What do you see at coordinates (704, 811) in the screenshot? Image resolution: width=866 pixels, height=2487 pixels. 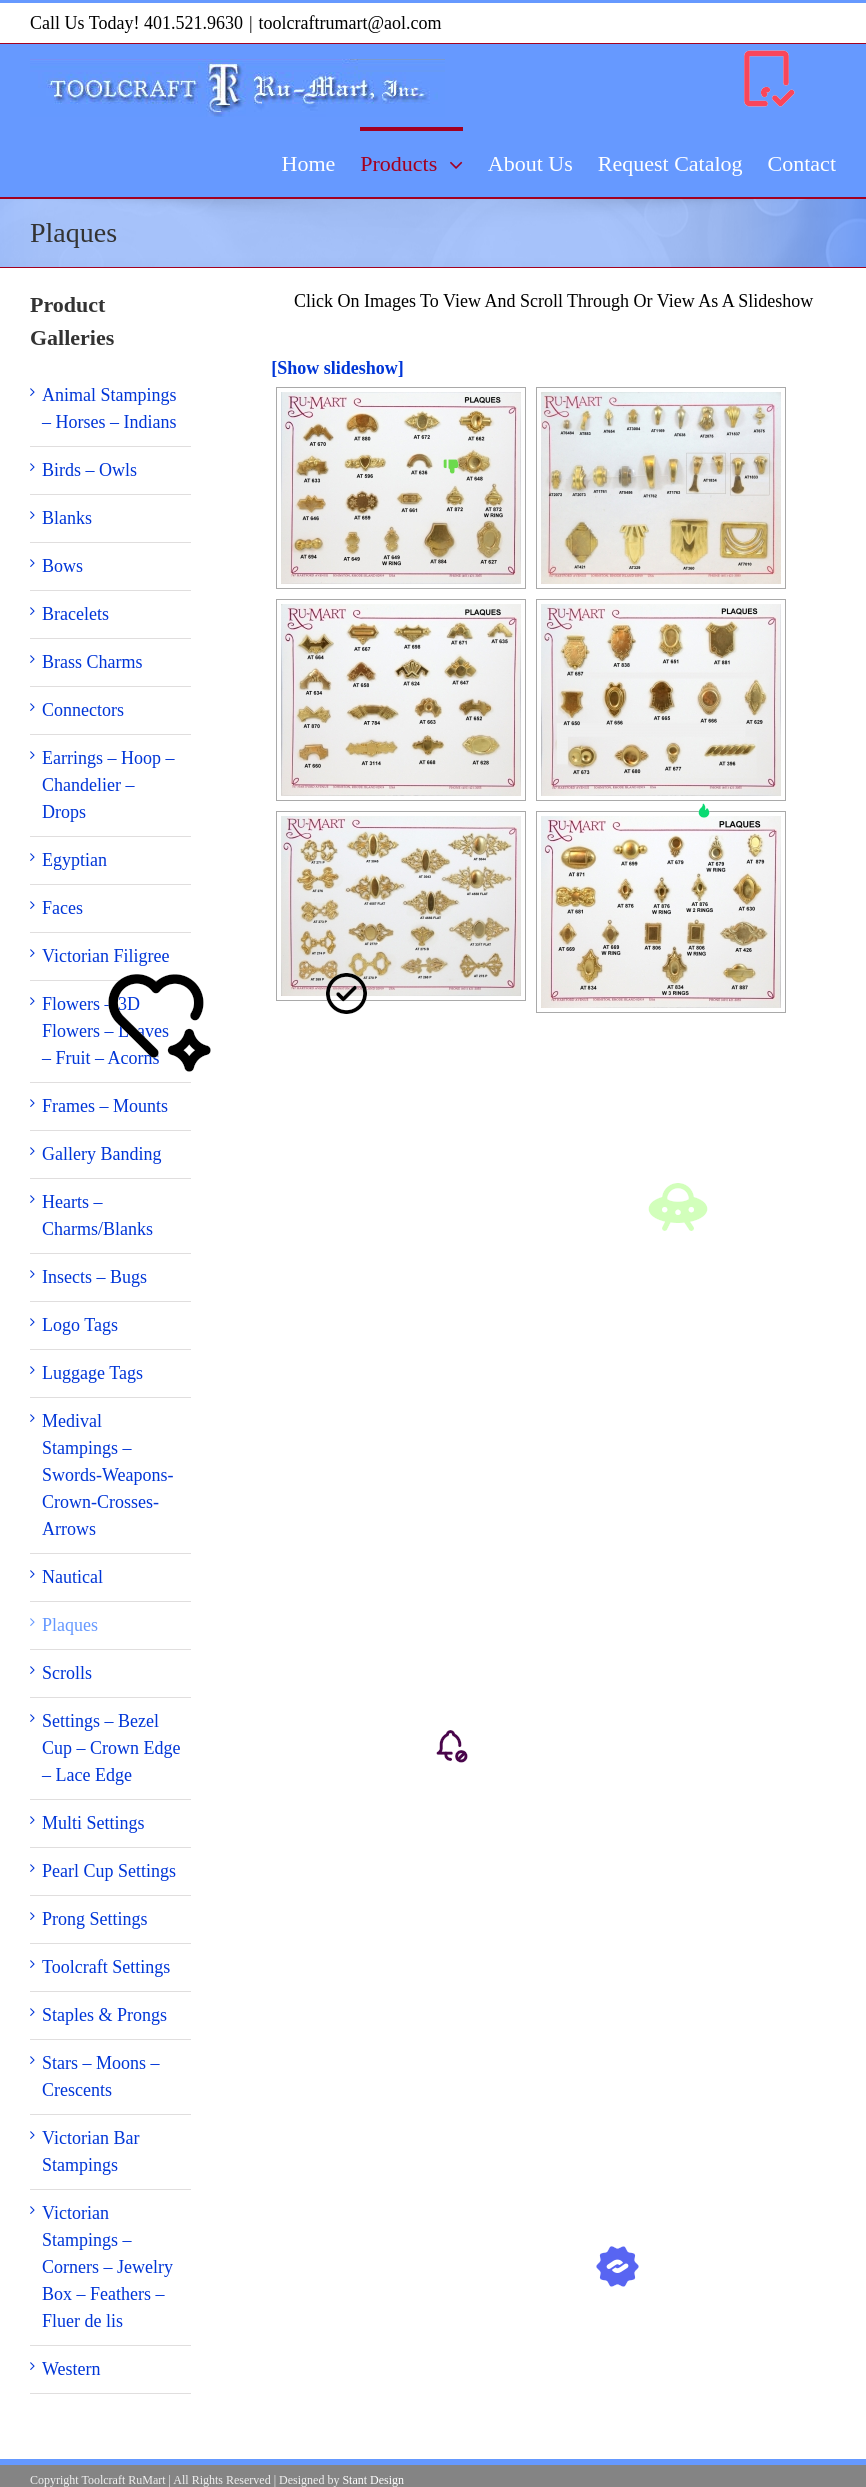 I see `indicates trending or hot content` at bounding box center [704, 811].